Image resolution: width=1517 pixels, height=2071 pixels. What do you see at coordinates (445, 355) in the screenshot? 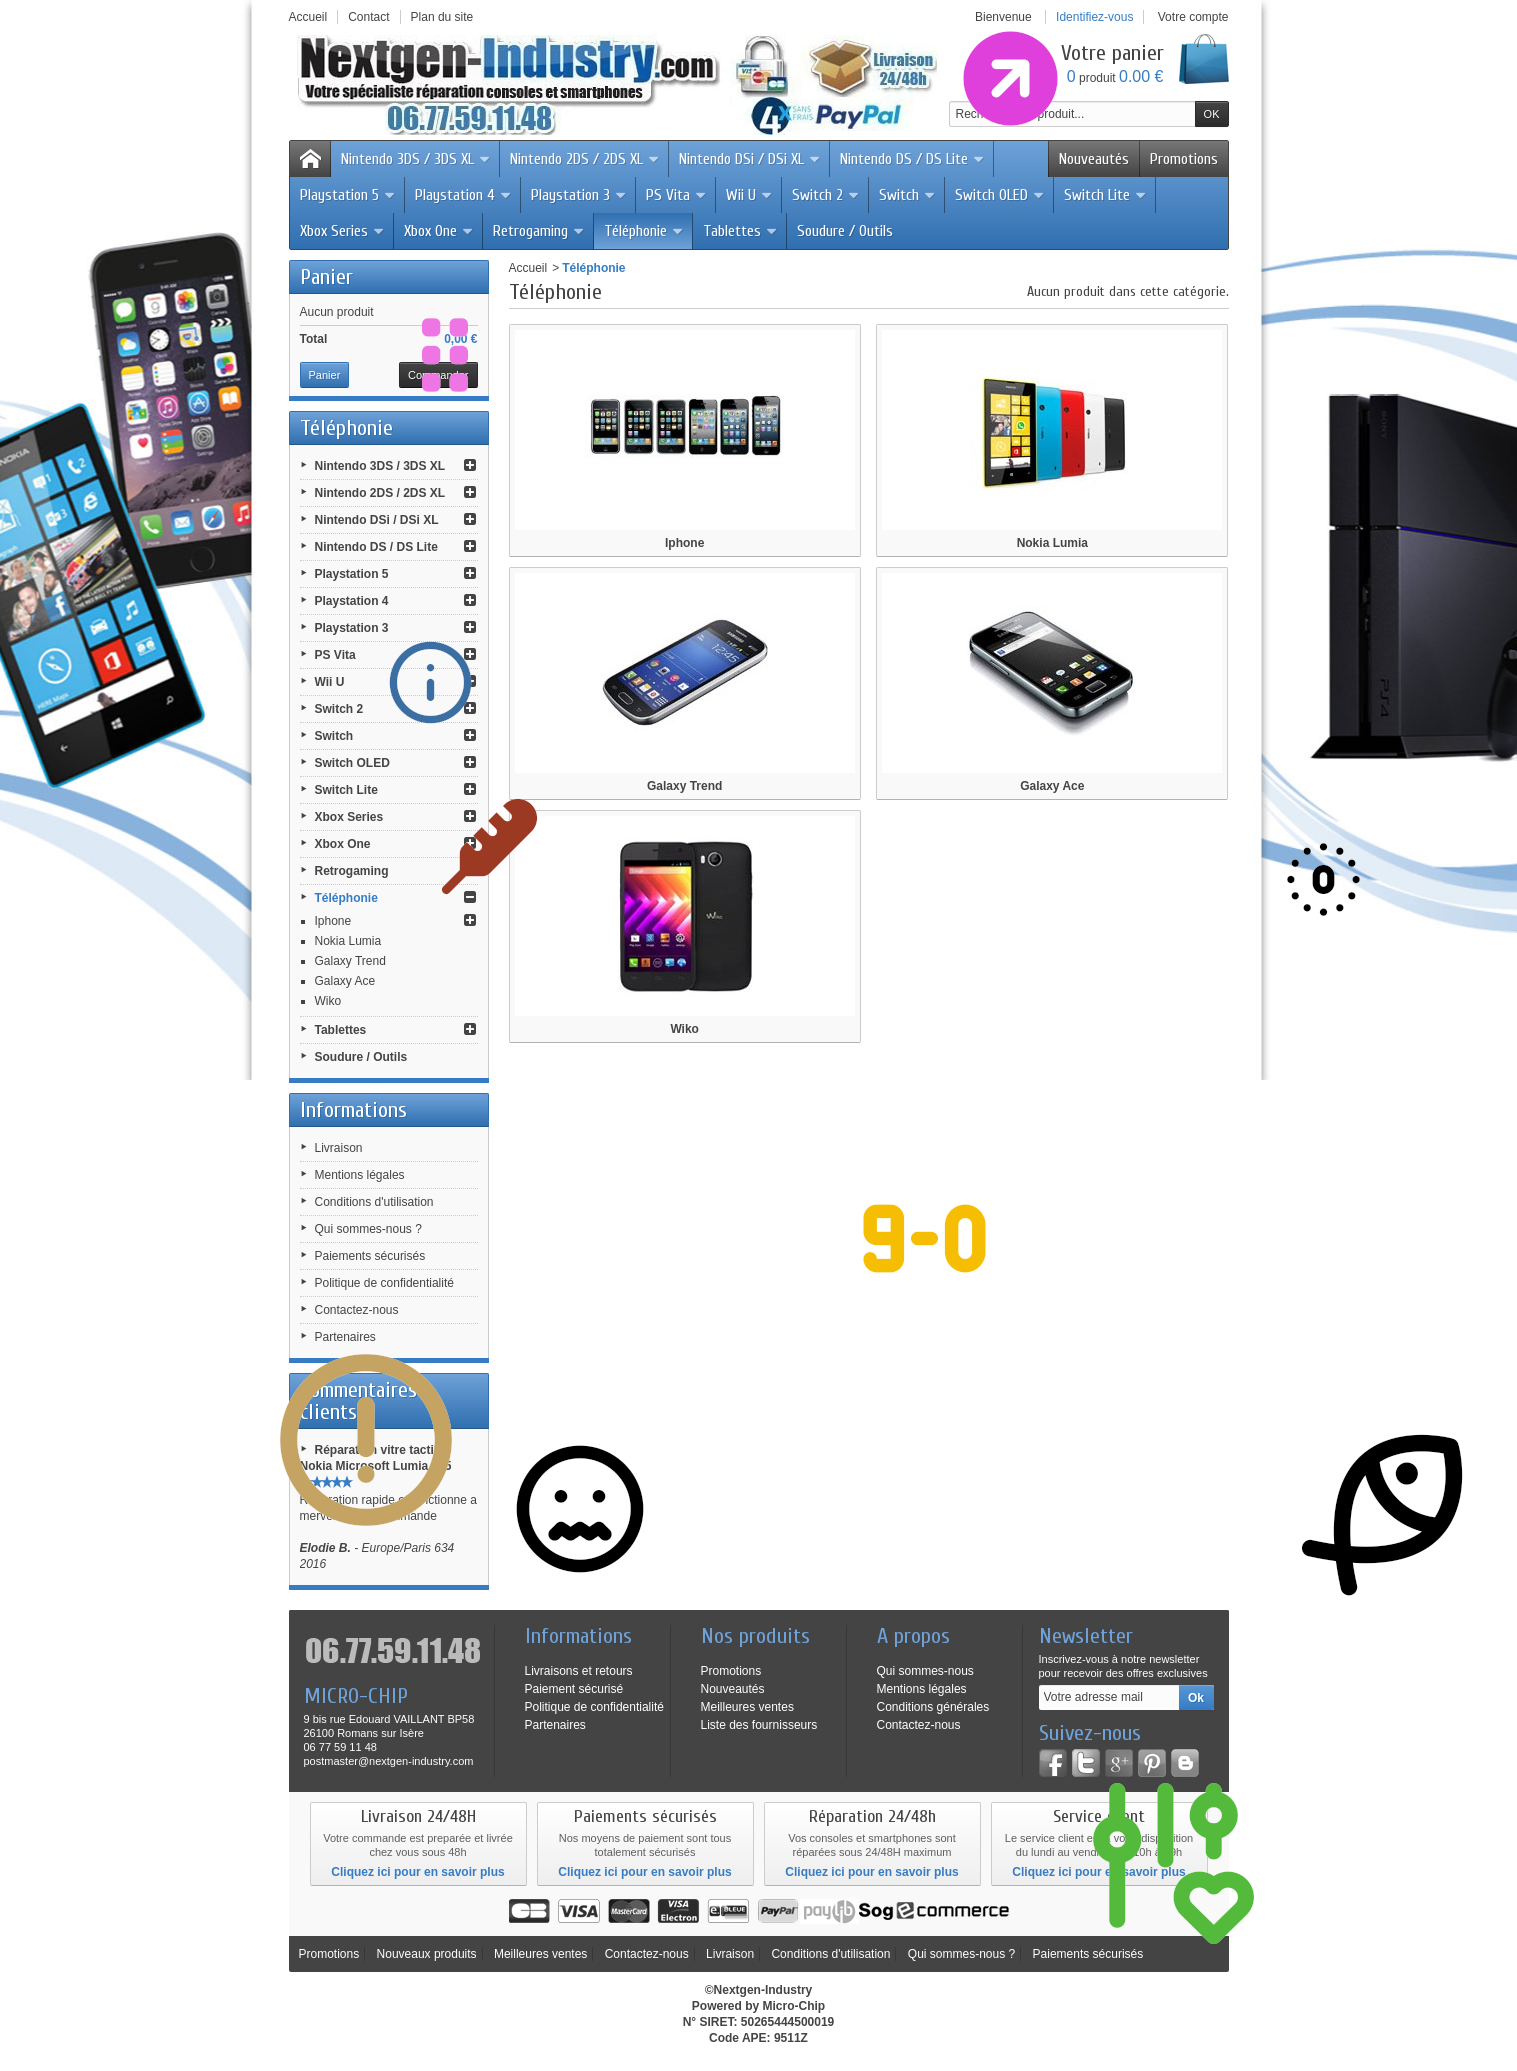
I see `toggle grid view layout` at bounding box center [445, 355].